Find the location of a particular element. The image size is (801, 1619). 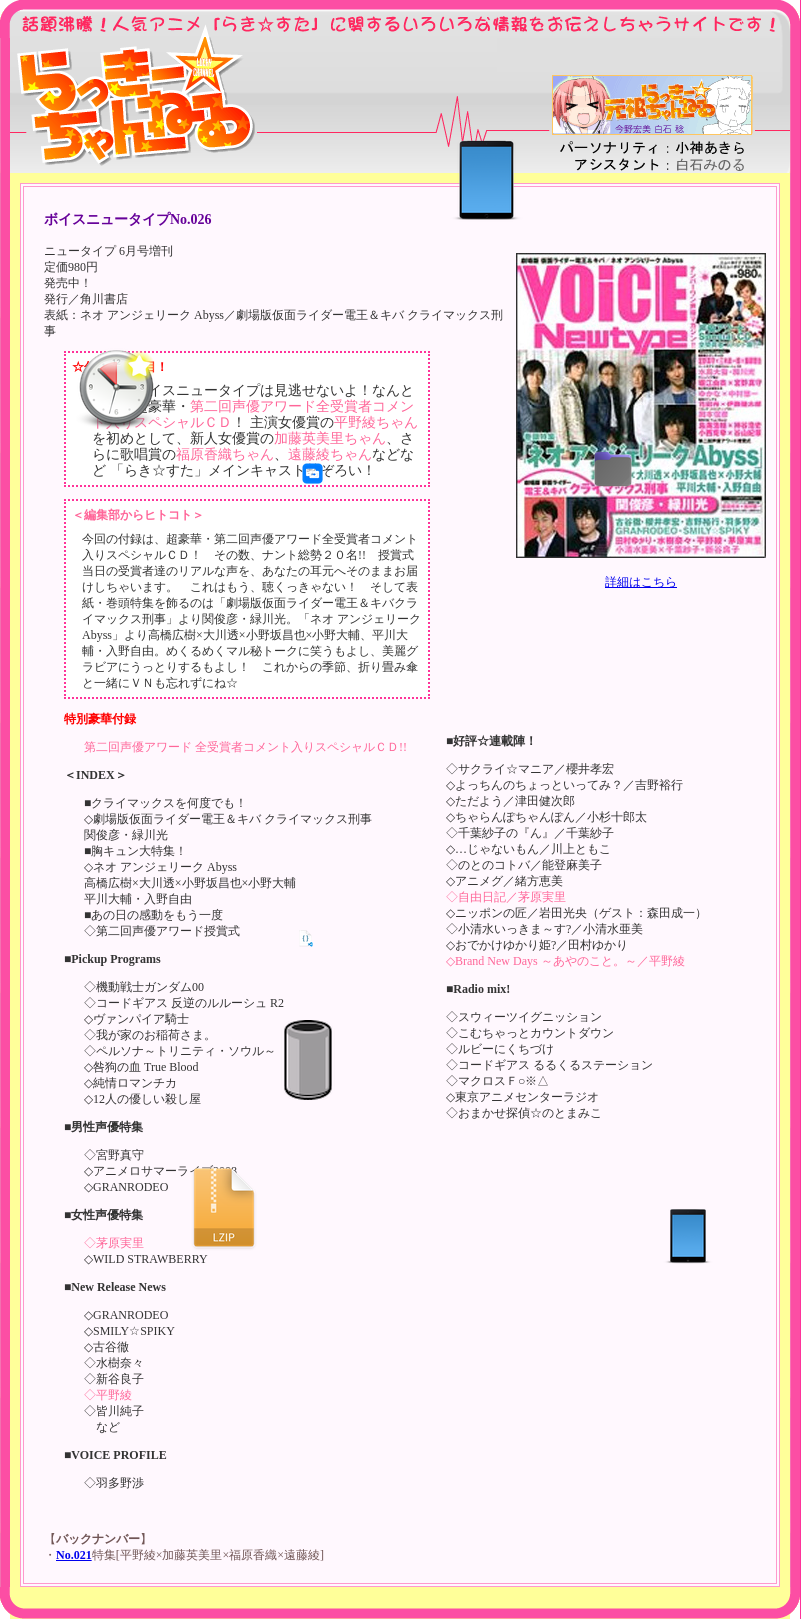

open a folder to view its contents is located at coordinates (613, 469).